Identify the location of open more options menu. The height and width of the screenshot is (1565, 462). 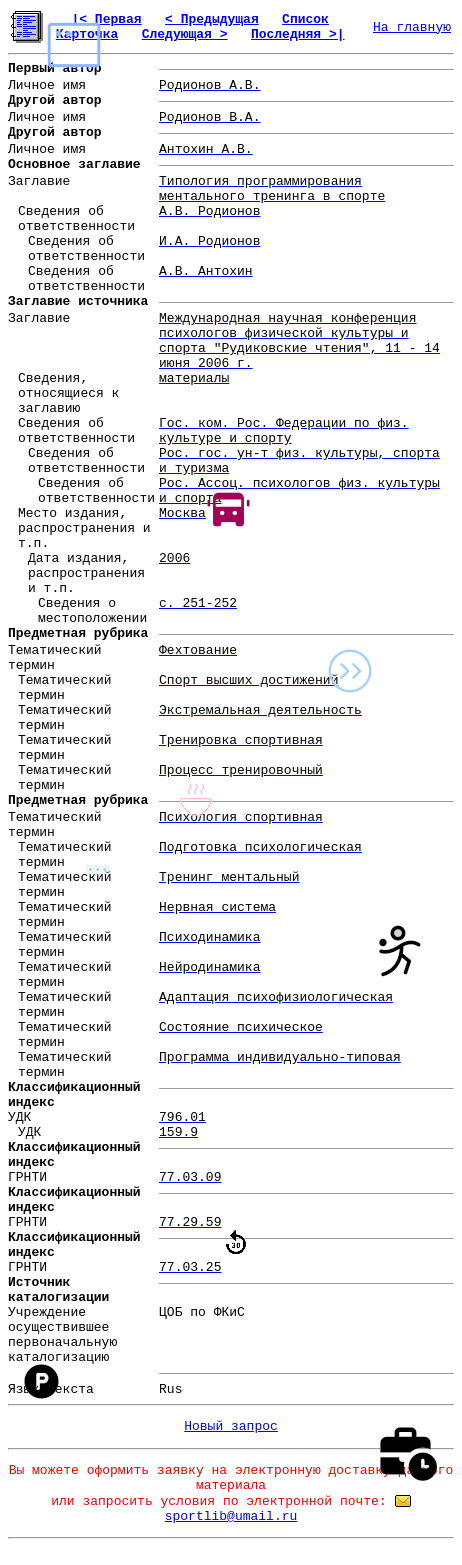
(97, 869).